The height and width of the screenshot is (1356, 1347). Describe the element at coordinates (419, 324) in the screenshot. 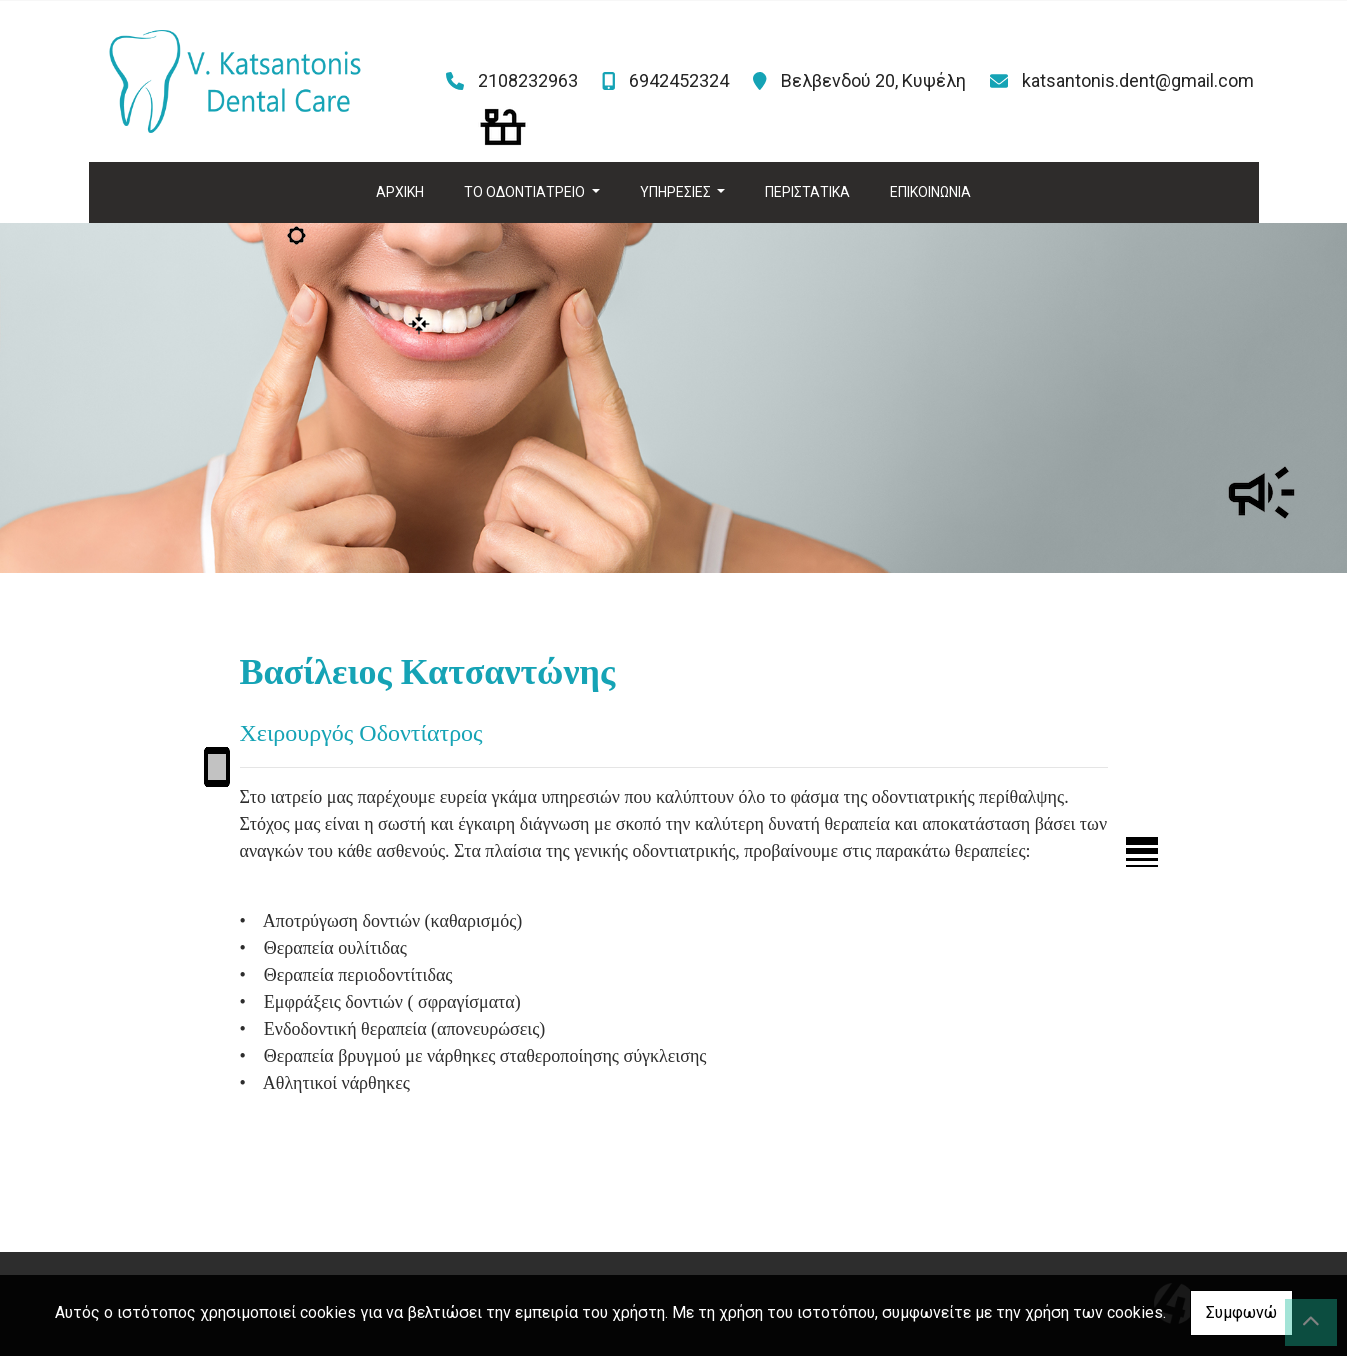

I see `collapse or minimize content from all sides` at that location.